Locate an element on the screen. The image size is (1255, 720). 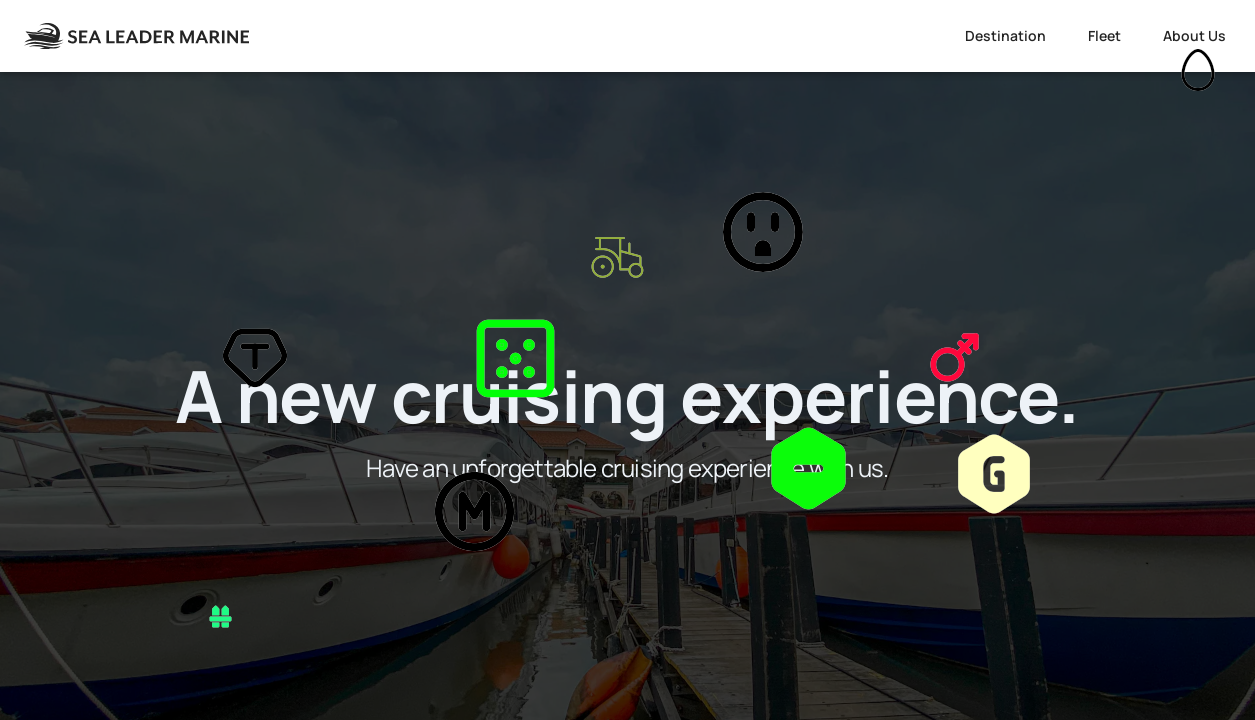
randomize or shuffle content is located at coordinates (515, 358).